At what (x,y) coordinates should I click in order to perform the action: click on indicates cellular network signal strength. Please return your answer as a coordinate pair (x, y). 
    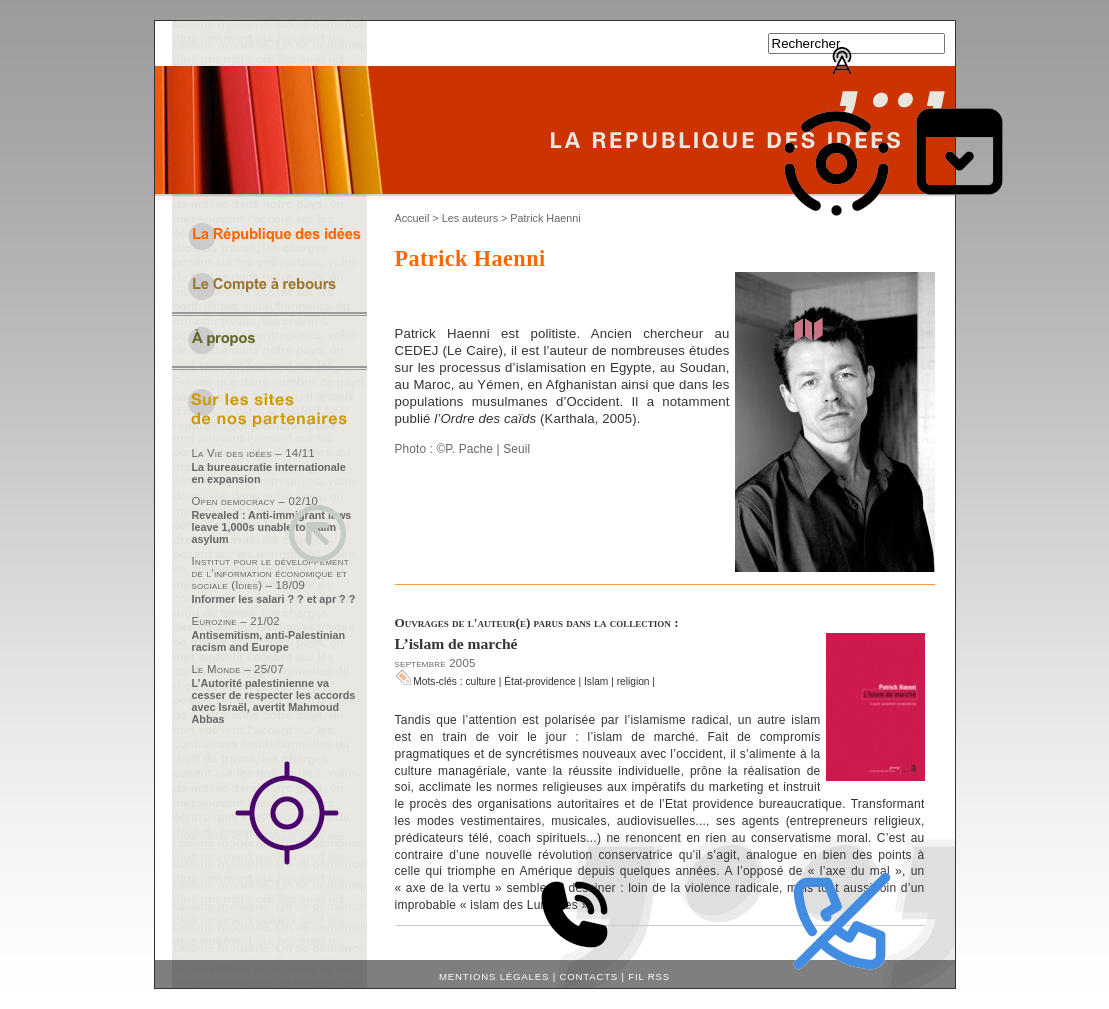
    Looking at the image, I should click on (842, 61).